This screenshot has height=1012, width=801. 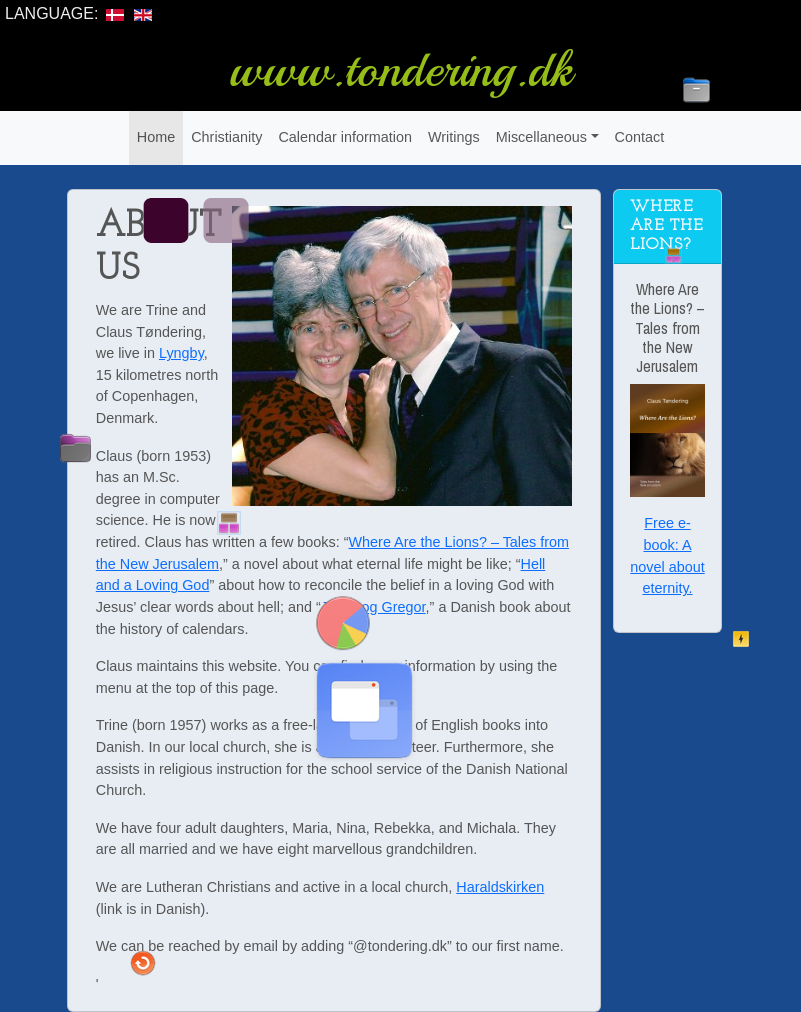 I want to click on open disk usage analyzer app, so click(x=343, y=623).